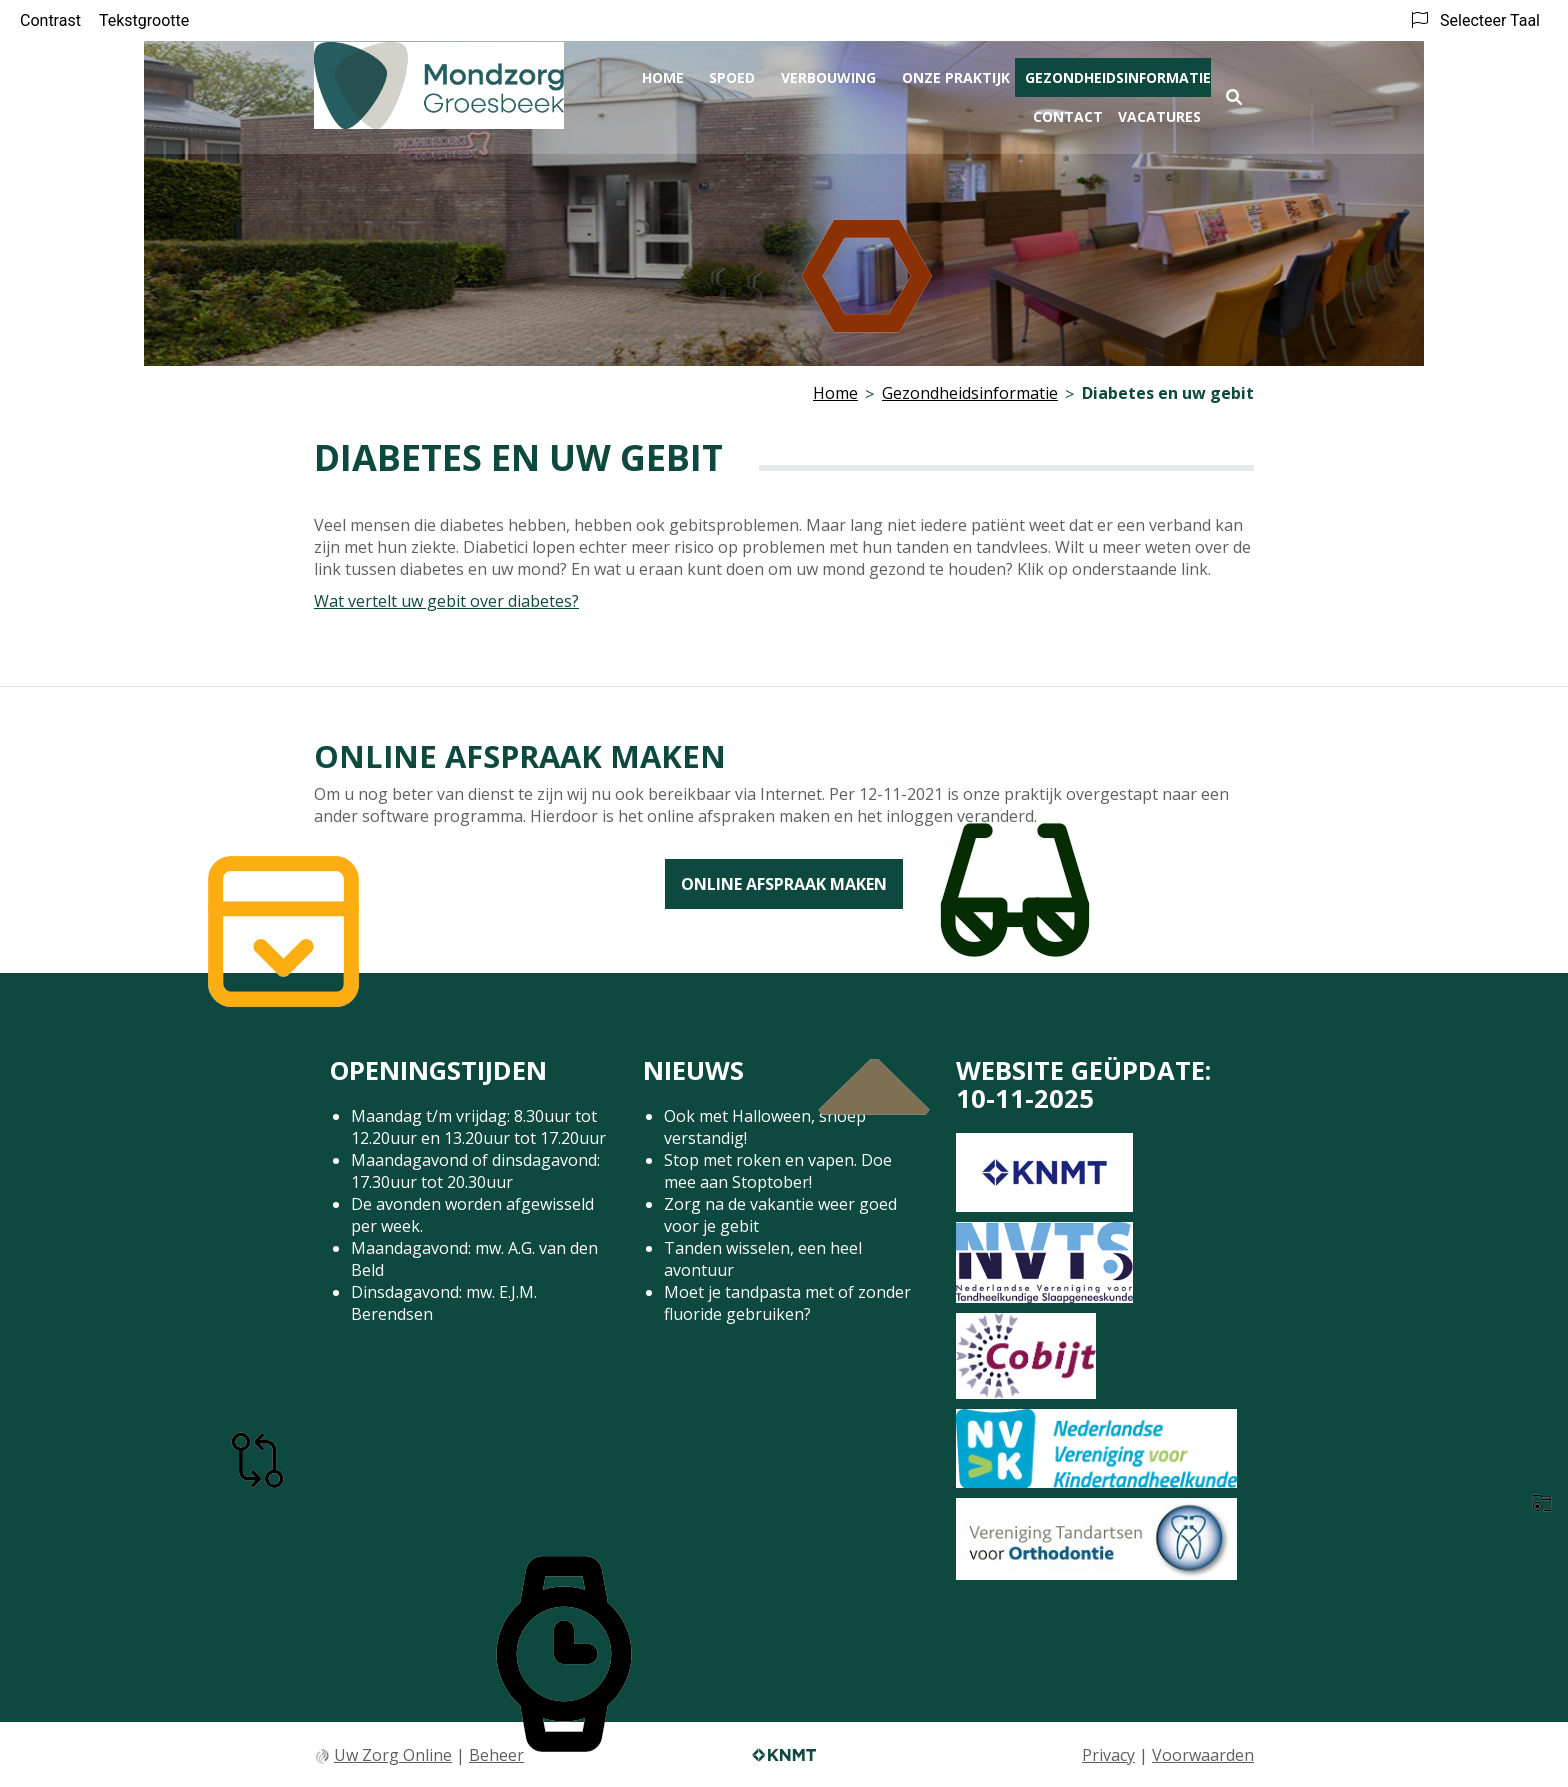 The height and width of the screenshot is (1787, 1568). I want to click on navigate to the root directory, so click(1542, 1503).